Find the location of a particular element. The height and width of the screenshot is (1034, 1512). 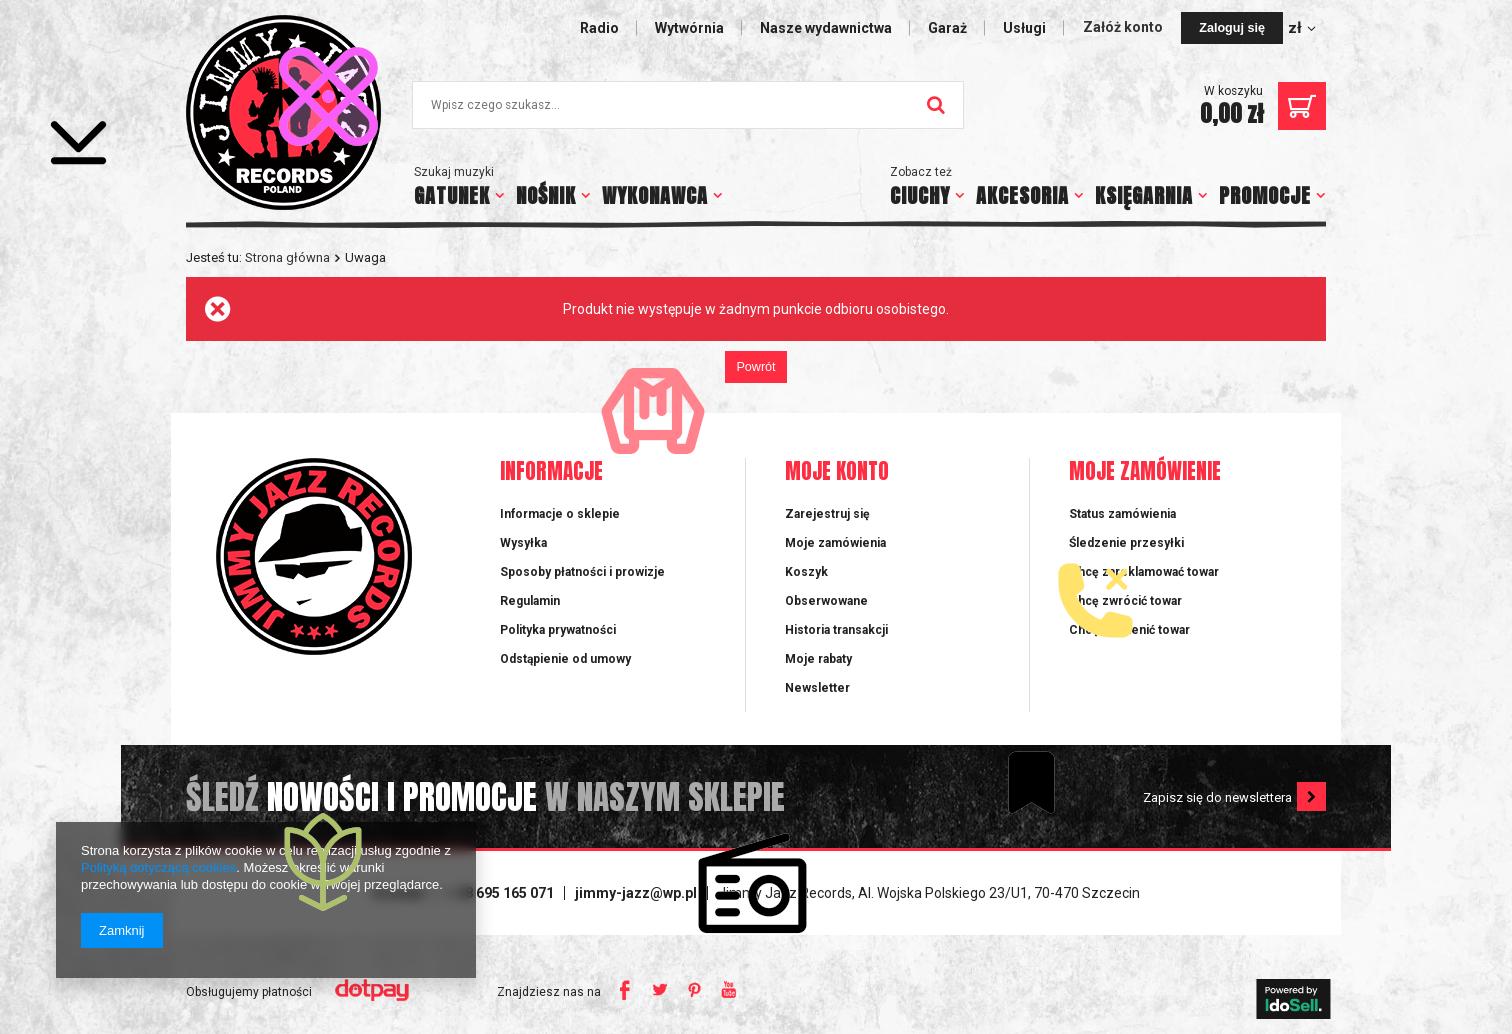

access garden or plant-related features is located at coordinates (323, 862).